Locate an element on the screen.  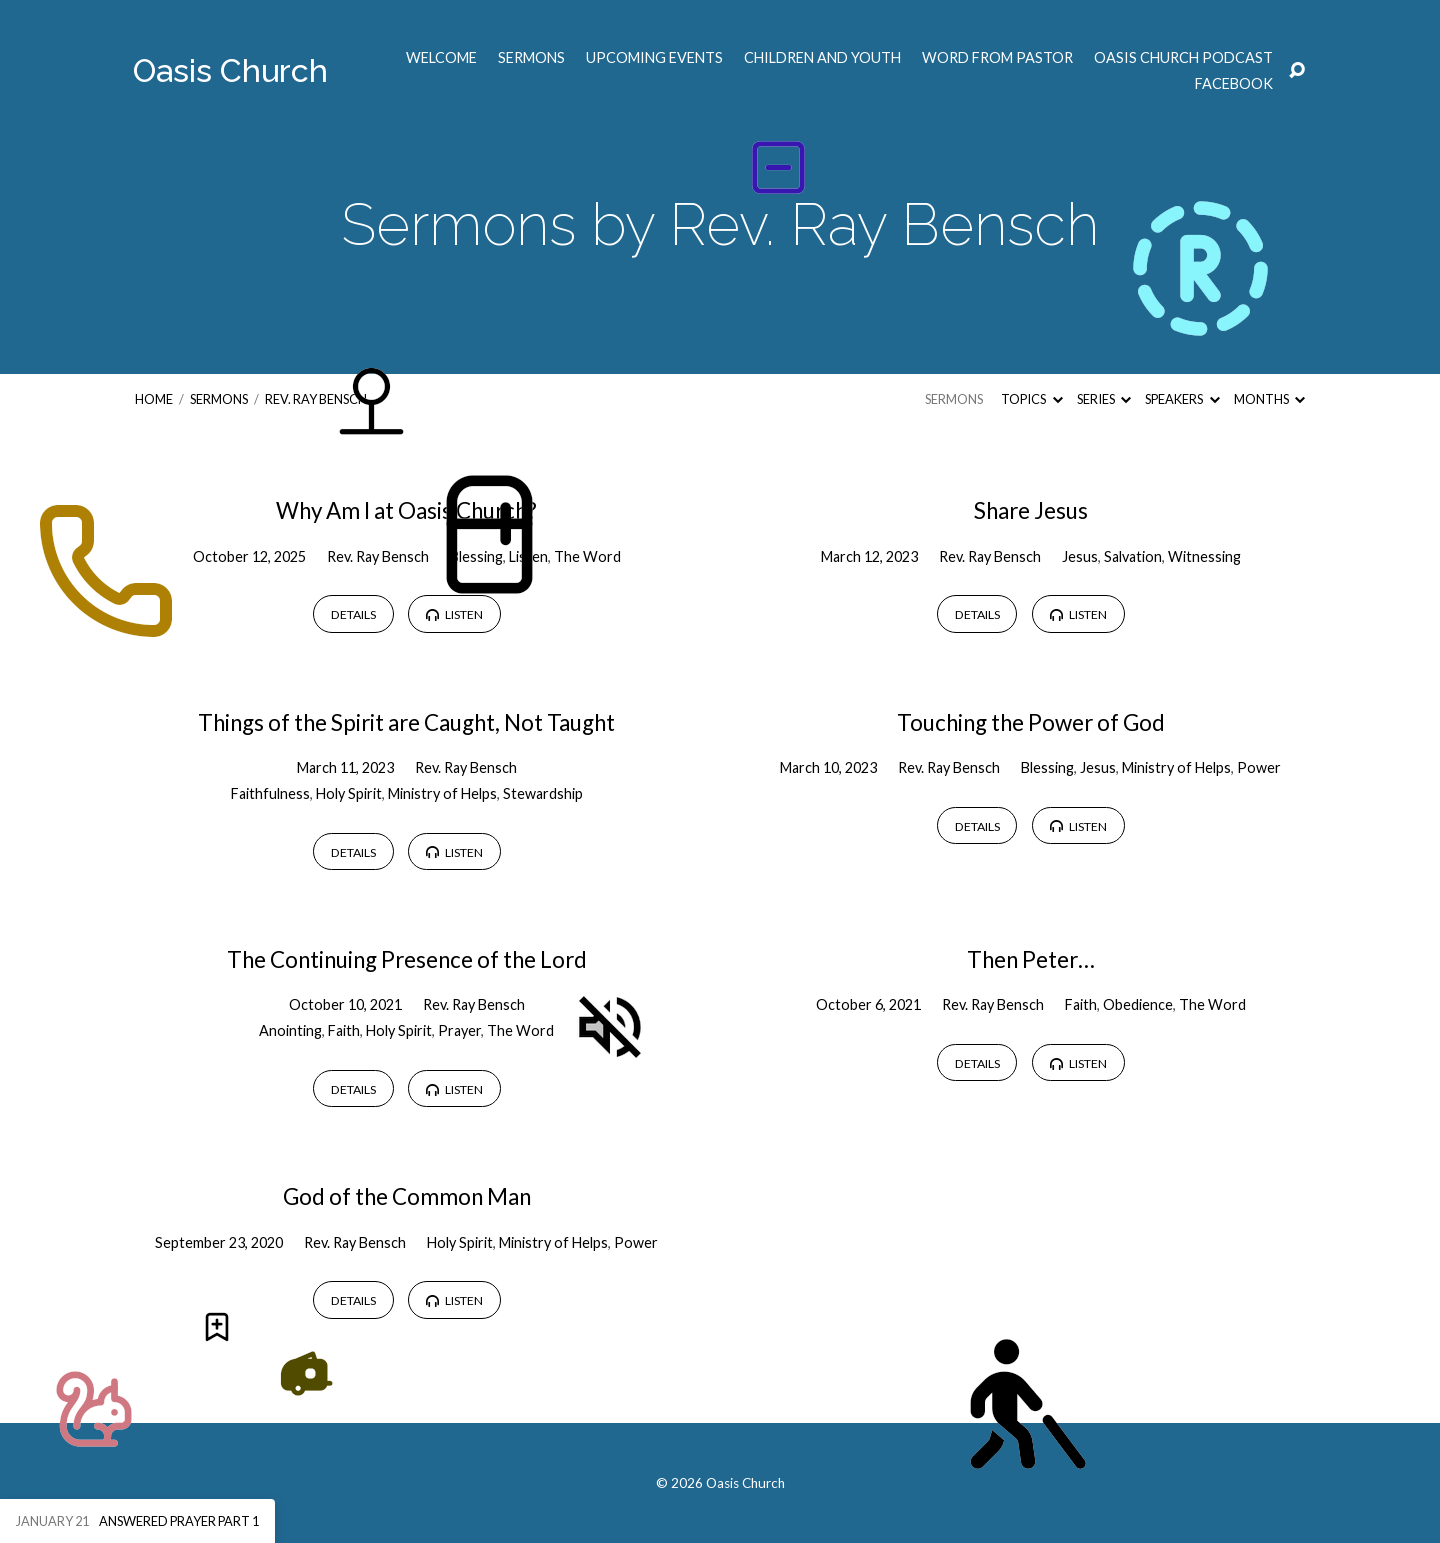
access caravan or RV rental options is located at coordinates (305, 1373).